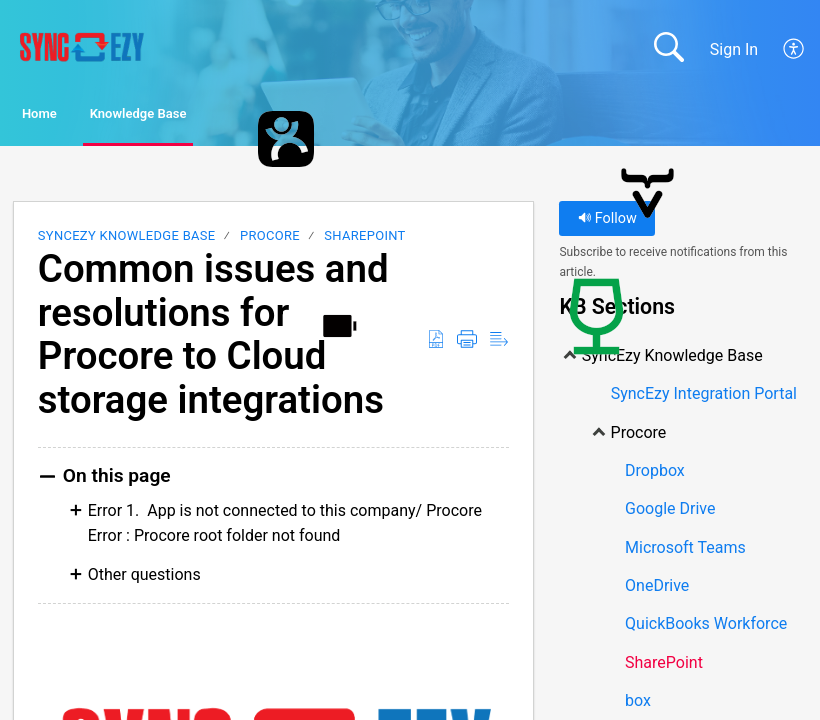 The width and height of the screenshot is (820, 720). What do you see at coordinates (286, 139) in the screenshot?
I see `open the Dianping app` at bounding box center [286, 139].